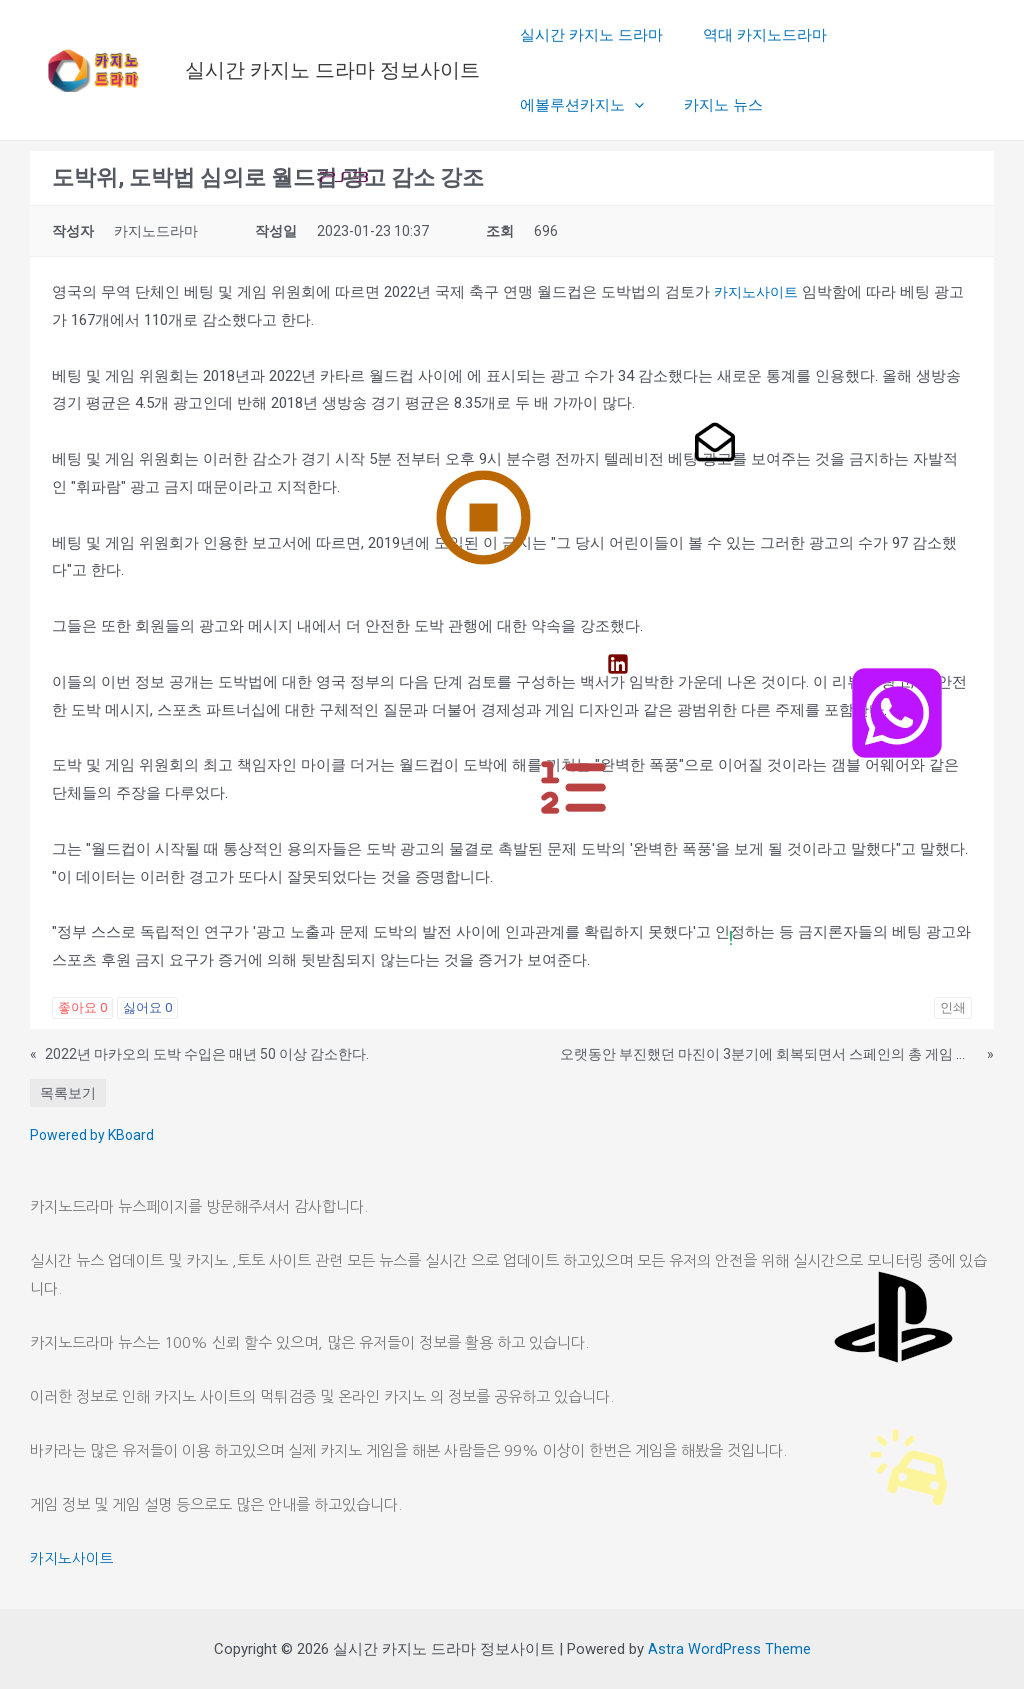  Describe the element at coordinates (893, 1317) in the screenshot. I see `playstation brand or console indicator` at that location.